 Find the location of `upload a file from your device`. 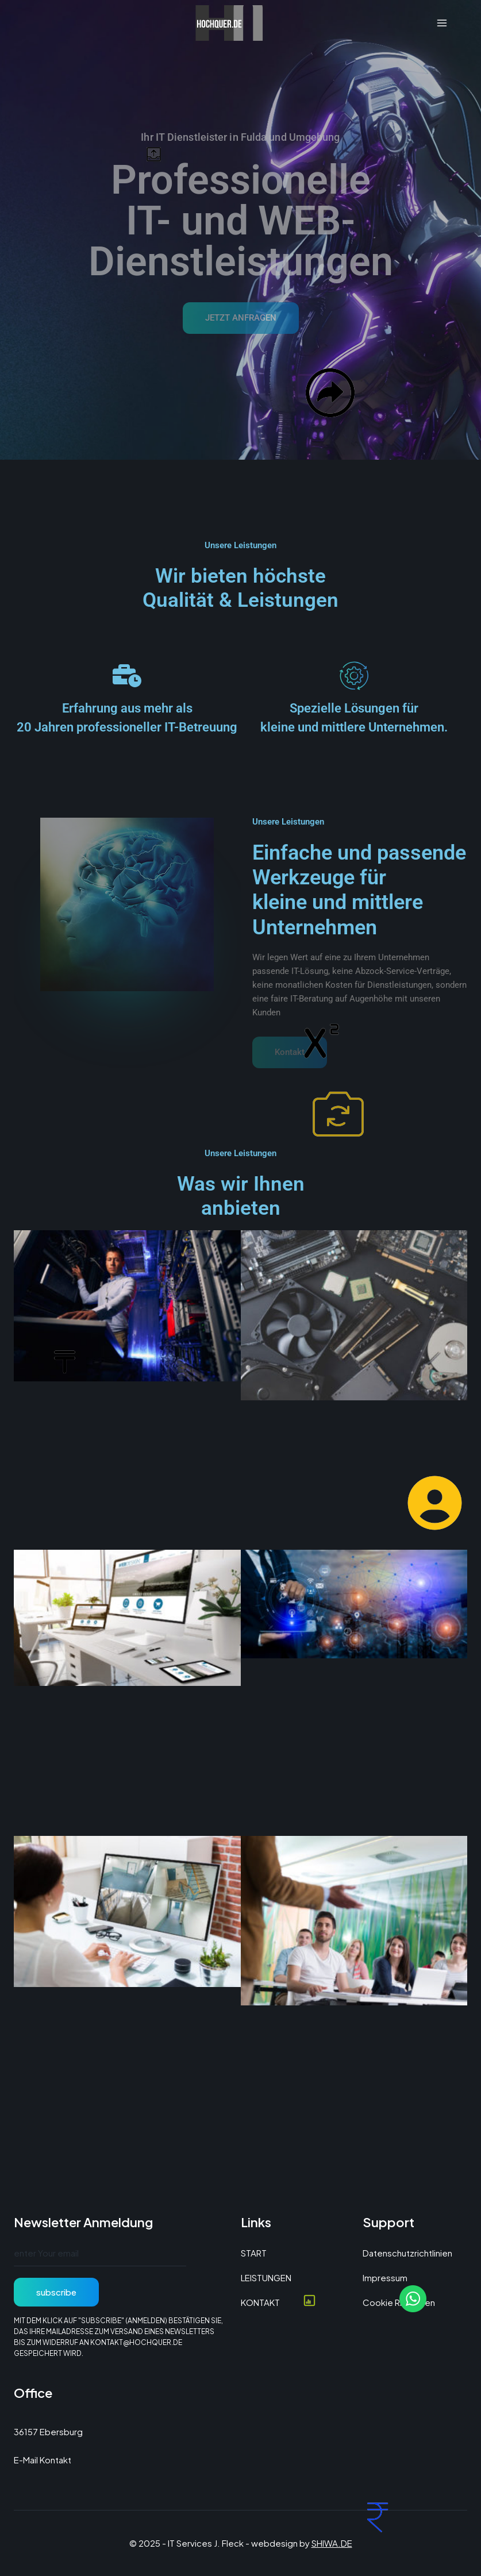

upload a file from your device is located at coordinates (153, 154).